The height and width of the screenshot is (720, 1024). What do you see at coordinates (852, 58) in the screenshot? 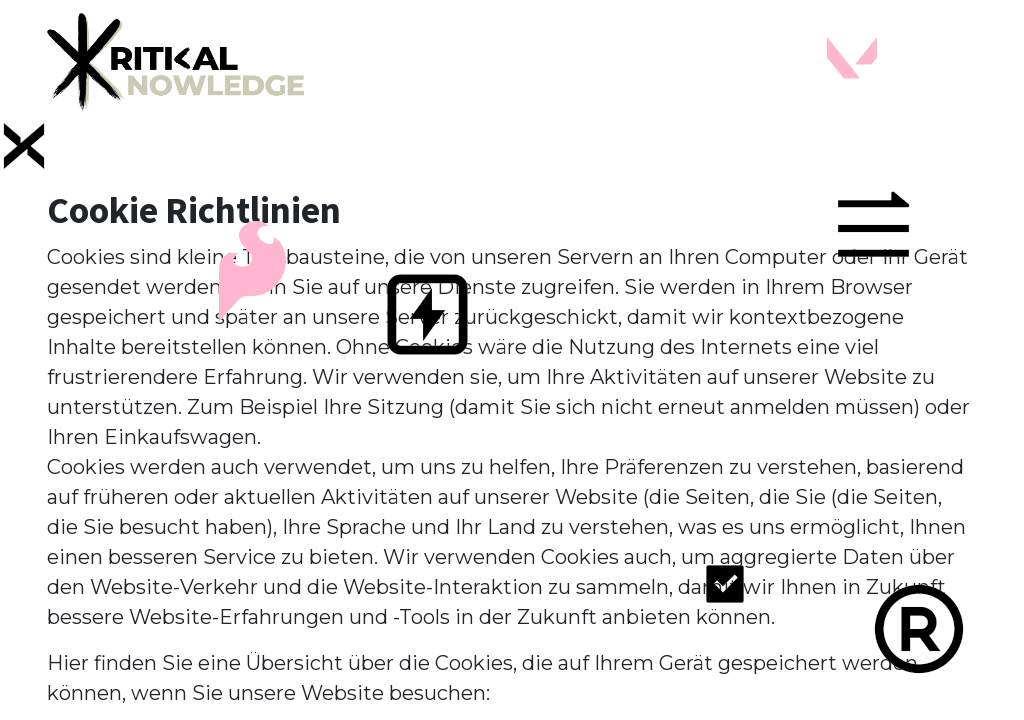
I see `launch valorant game` at bounding box center [852, 58].